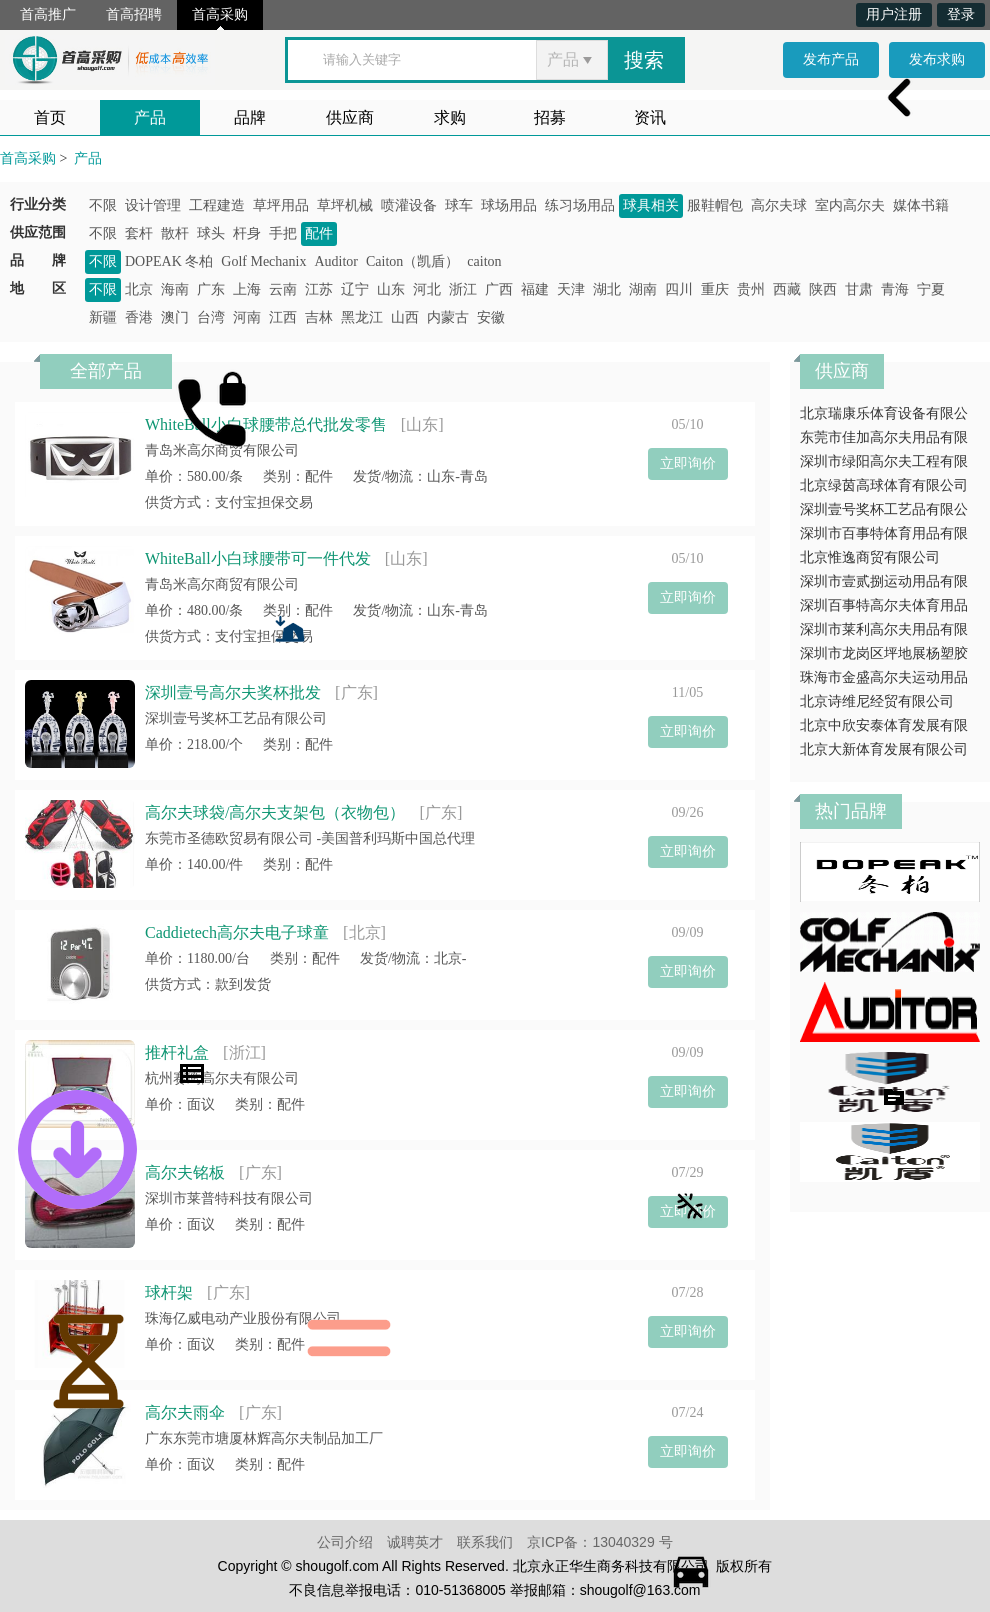 The width and height of the screenshot is (990, 1612). I want to click on disable light leak effects in photo editing, so click(690, 1206).